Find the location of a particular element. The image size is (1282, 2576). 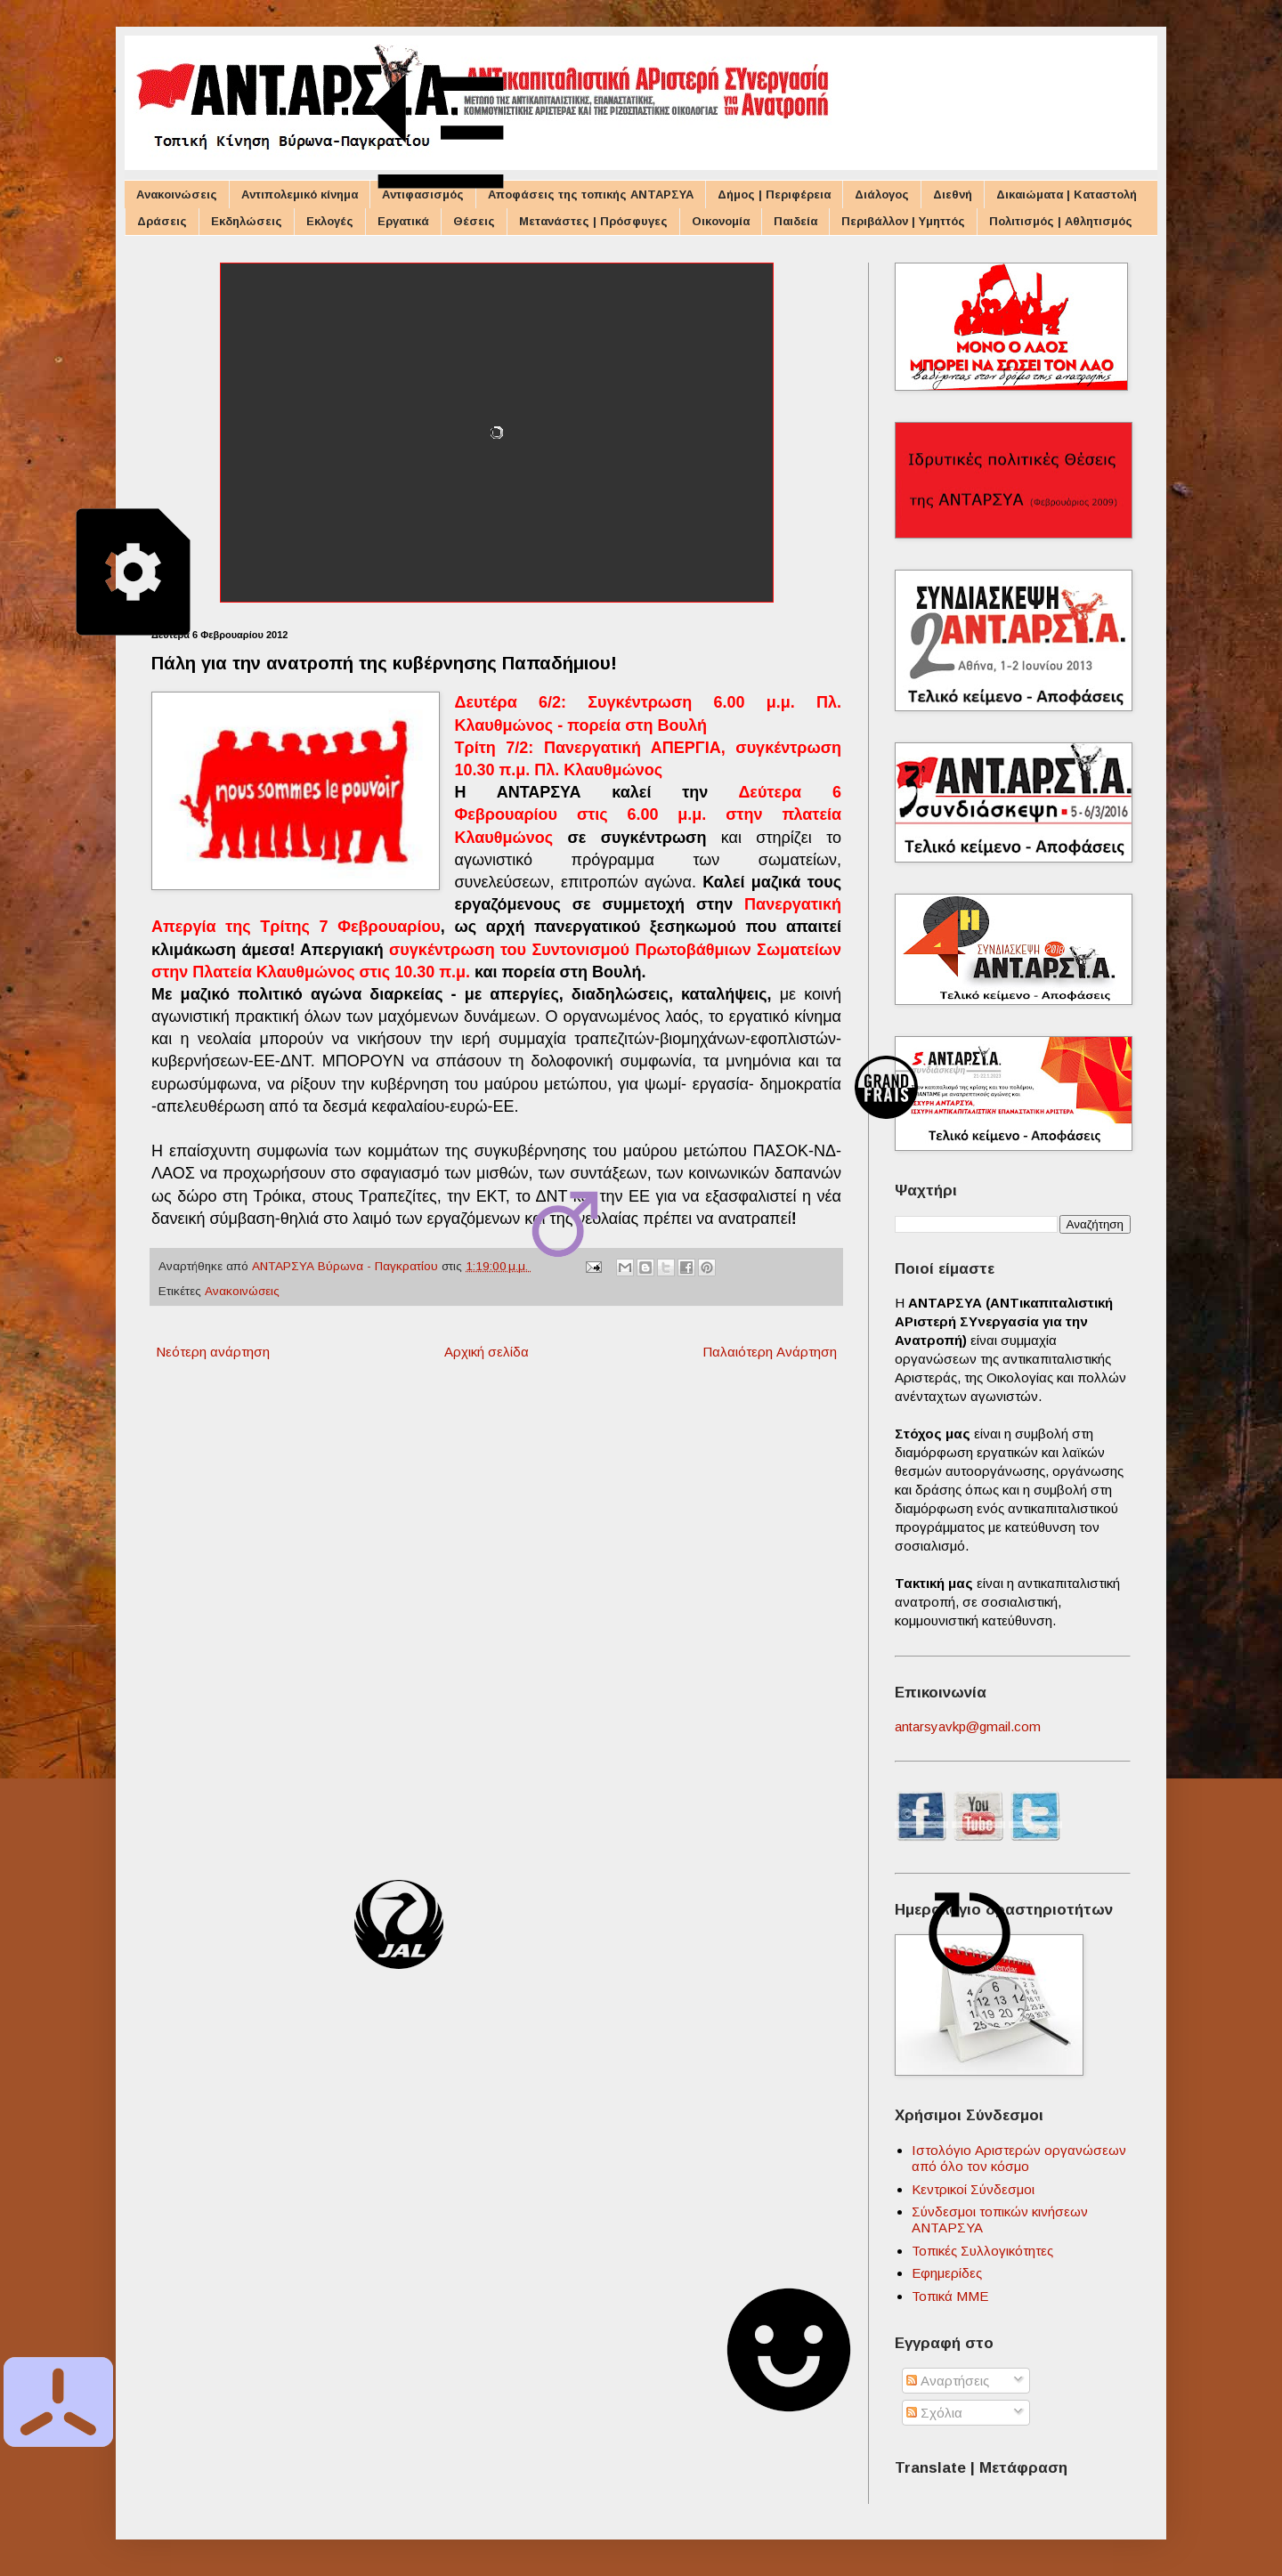

Japan Airlines company logo is located at coordinates (399, 1924).